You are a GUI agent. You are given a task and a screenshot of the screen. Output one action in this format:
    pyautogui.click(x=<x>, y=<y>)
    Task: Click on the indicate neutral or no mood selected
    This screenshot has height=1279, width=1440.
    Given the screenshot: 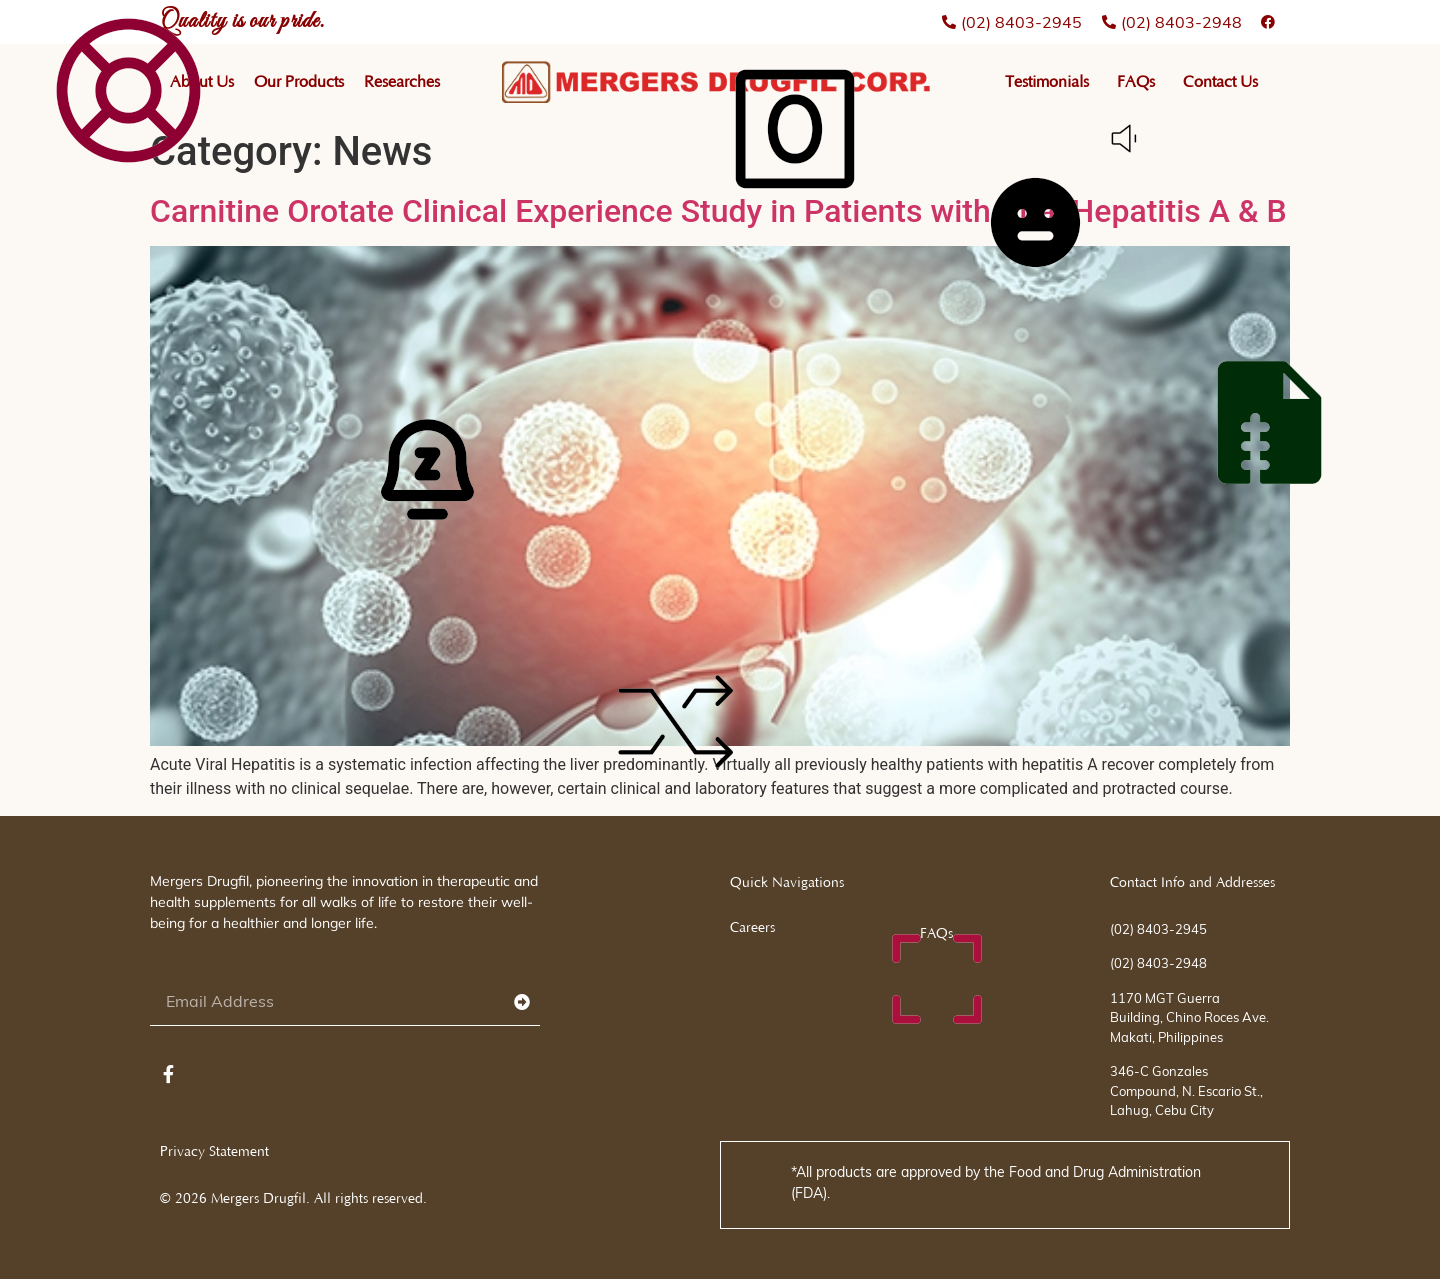 What is the action you would take?
    pyautogui.click(x=1035, y=222)
    